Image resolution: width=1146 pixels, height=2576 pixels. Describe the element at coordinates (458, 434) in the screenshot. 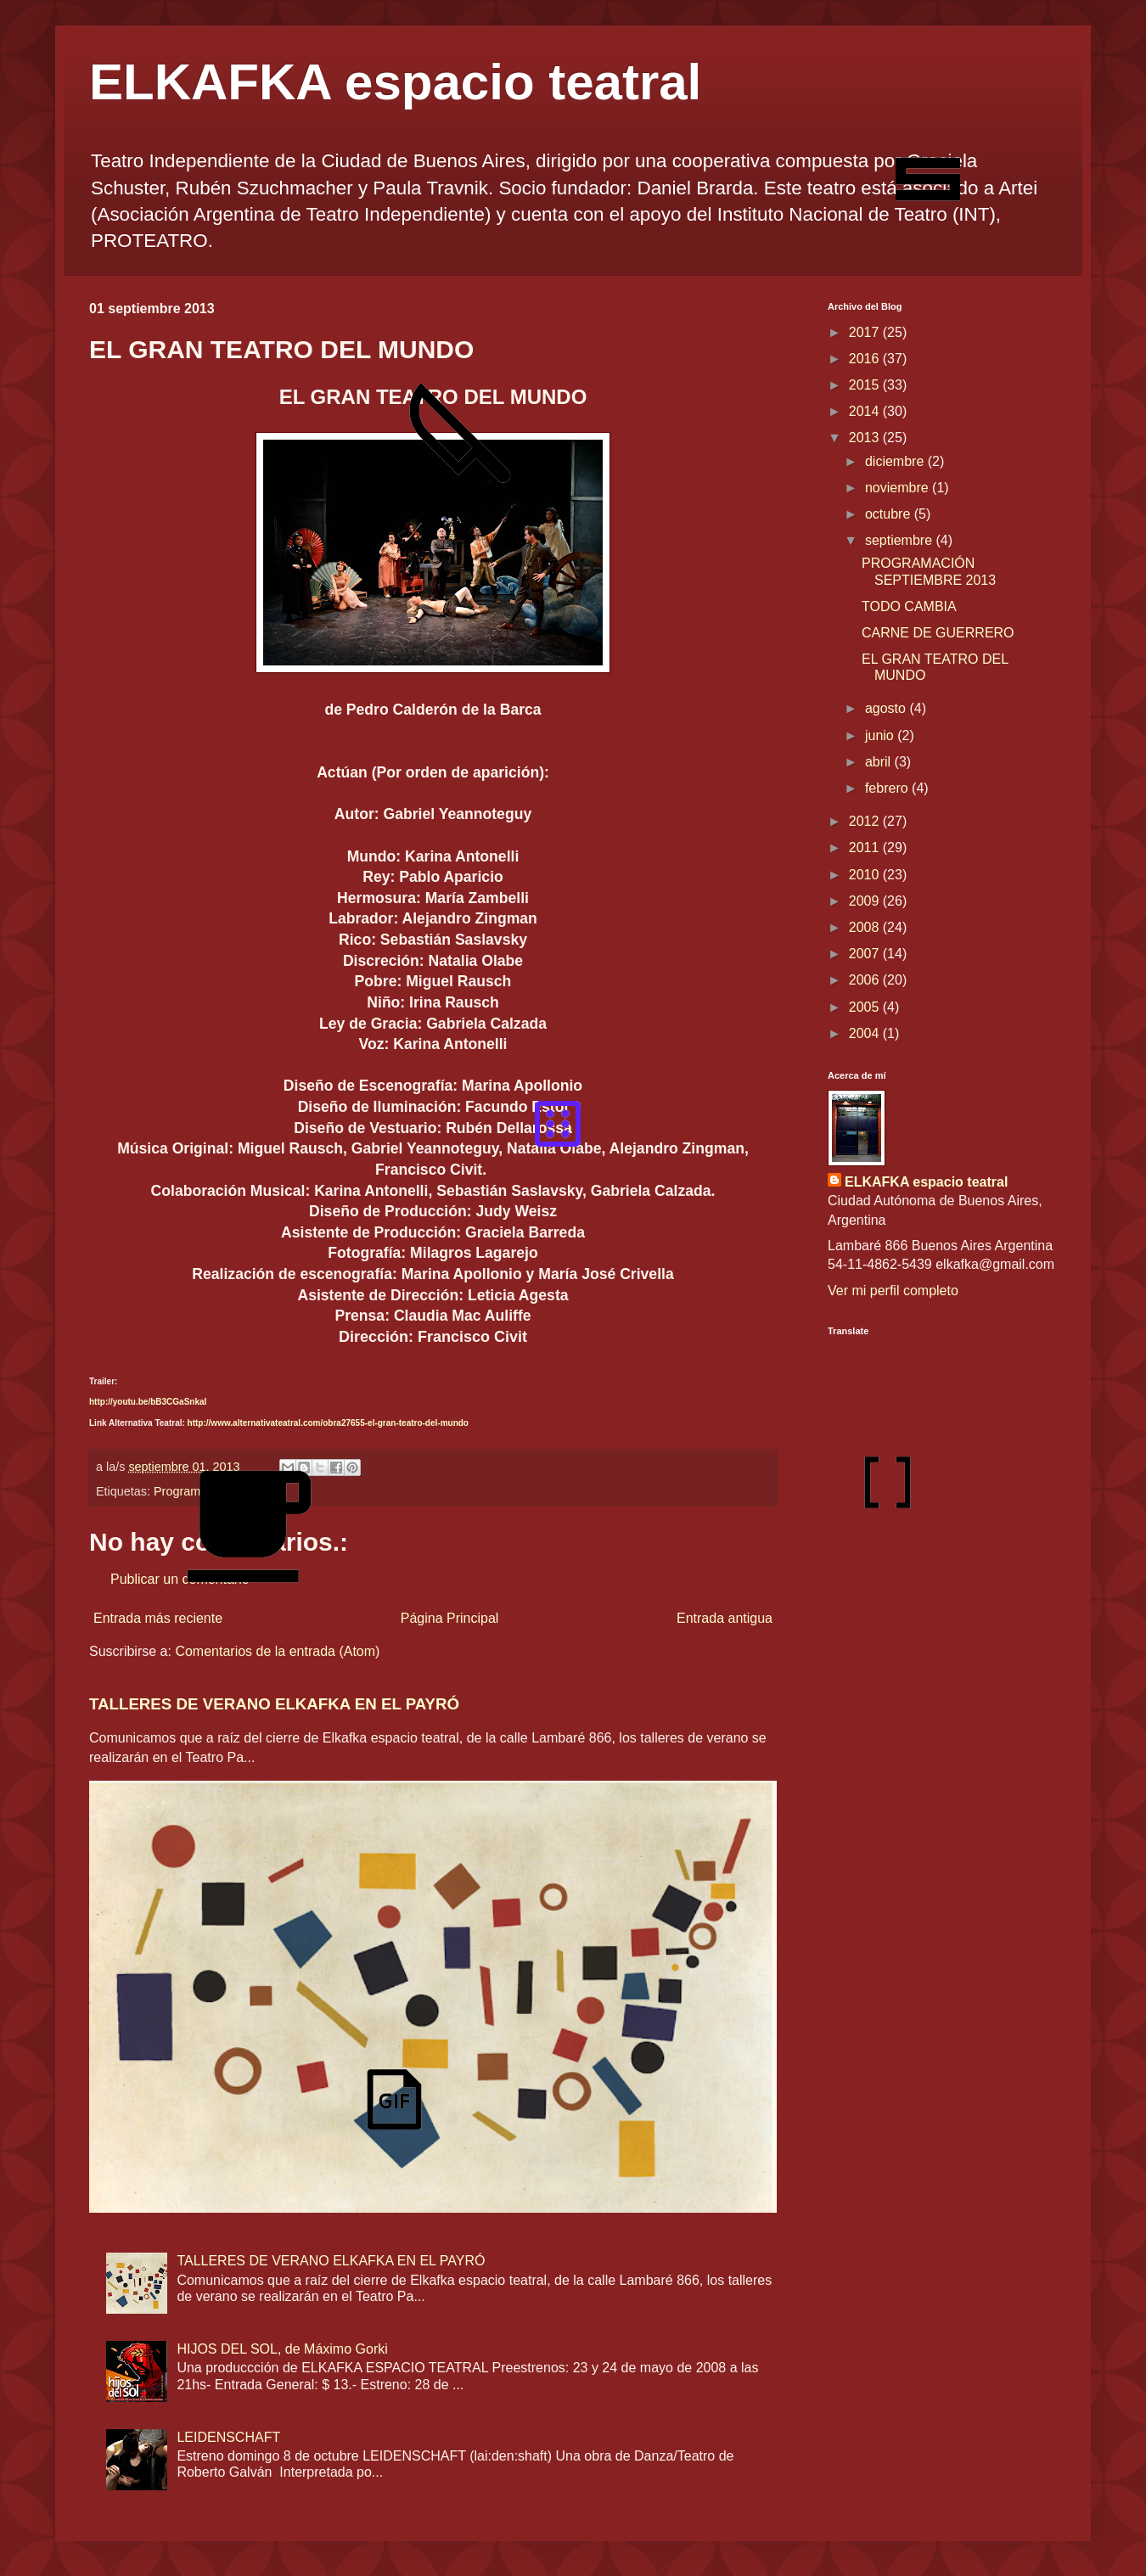

I see `access cooking or recipe features` at that location.